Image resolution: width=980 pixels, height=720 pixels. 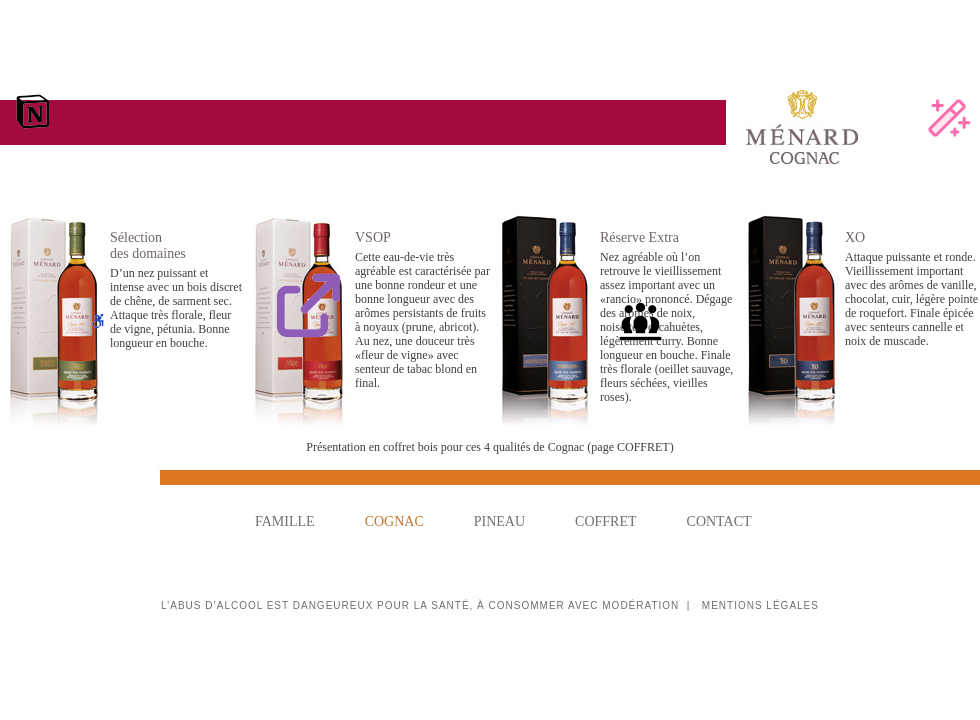 What do you see at coordinates (947, 118) in the screenshot?
I see `apply auto-enhance or smart adjustments` at bounding box center [947, 118].